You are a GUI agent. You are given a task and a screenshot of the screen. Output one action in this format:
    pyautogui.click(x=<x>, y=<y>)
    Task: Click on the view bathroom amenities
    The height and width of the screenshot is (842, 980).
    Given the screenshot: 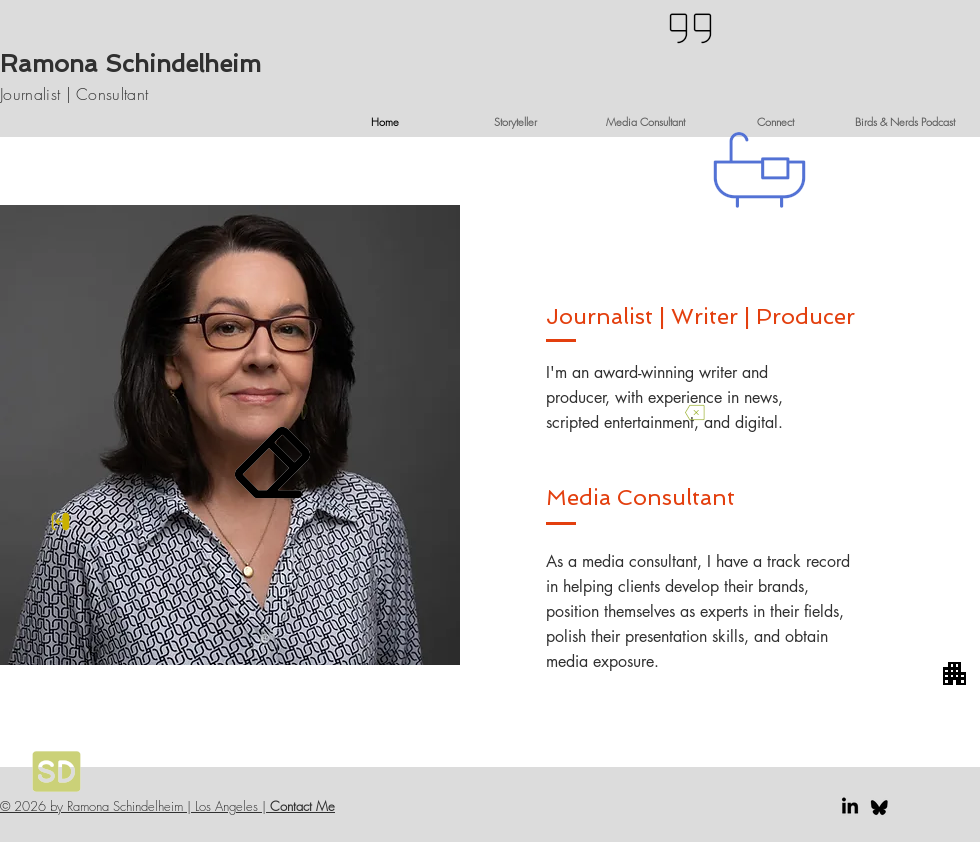 What is the action you would take?
    pyautogui.click(x=759, y=171)
    